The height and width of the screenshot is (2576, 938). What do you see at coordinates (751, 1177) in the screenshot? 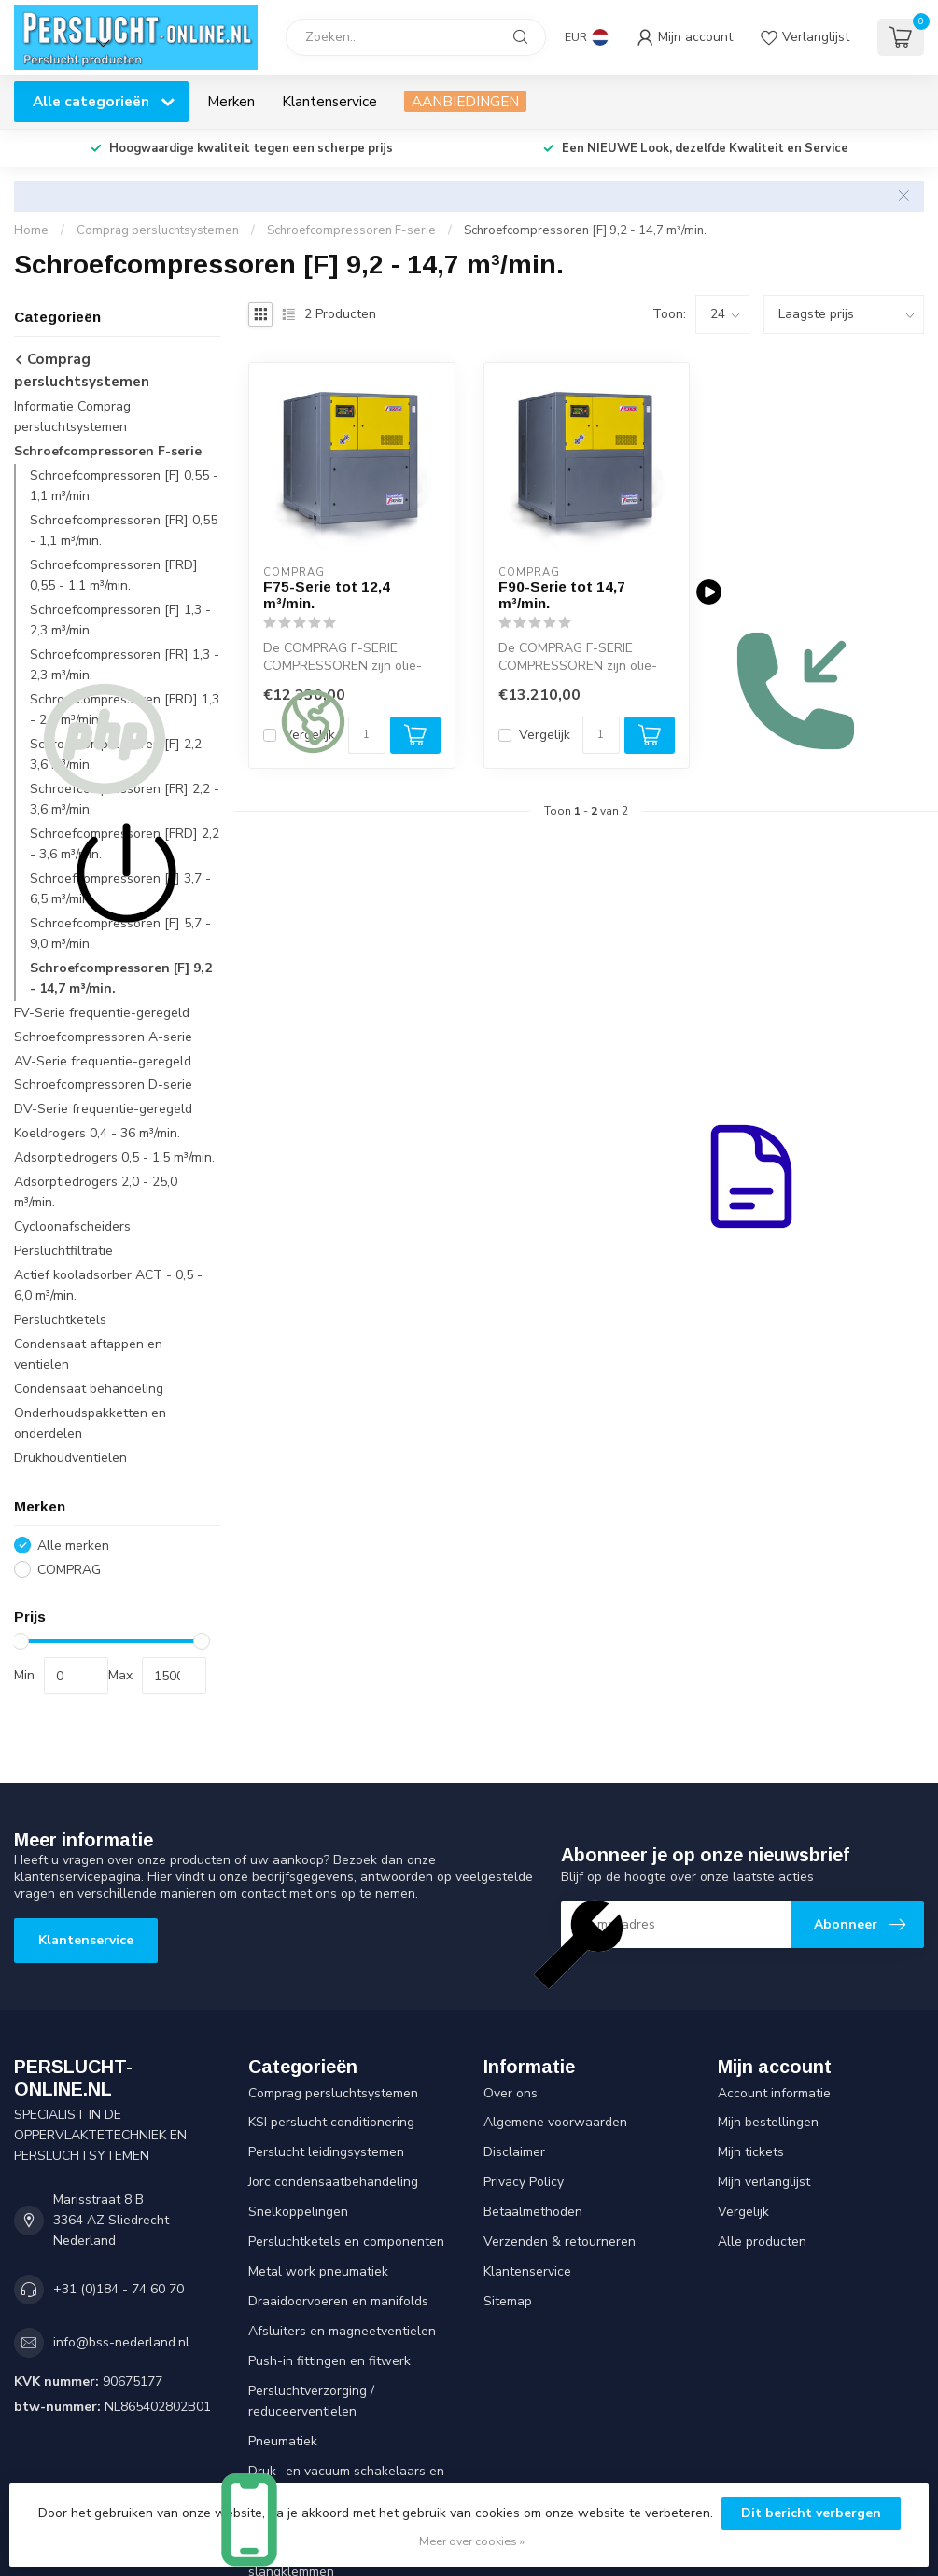
I see `view document details` at bounding box center [751, 1177].